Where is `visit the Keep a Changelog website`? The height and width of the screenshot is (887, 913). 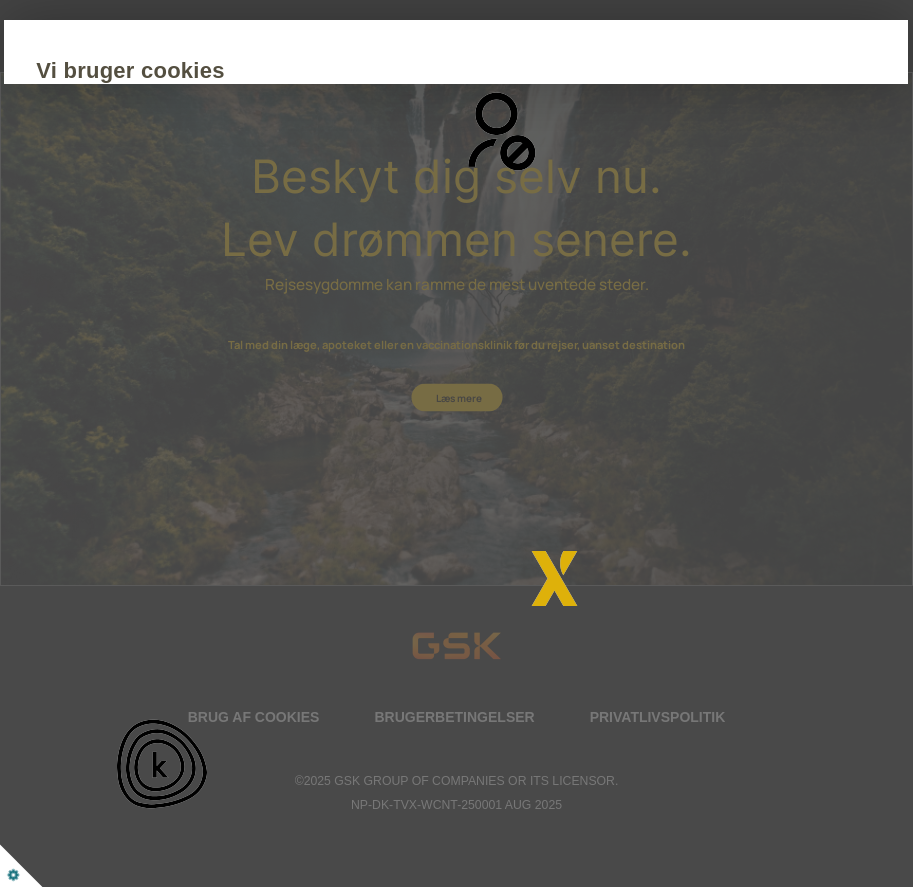 visit the Keep a Changelog website is located at coordinates (162, 764).